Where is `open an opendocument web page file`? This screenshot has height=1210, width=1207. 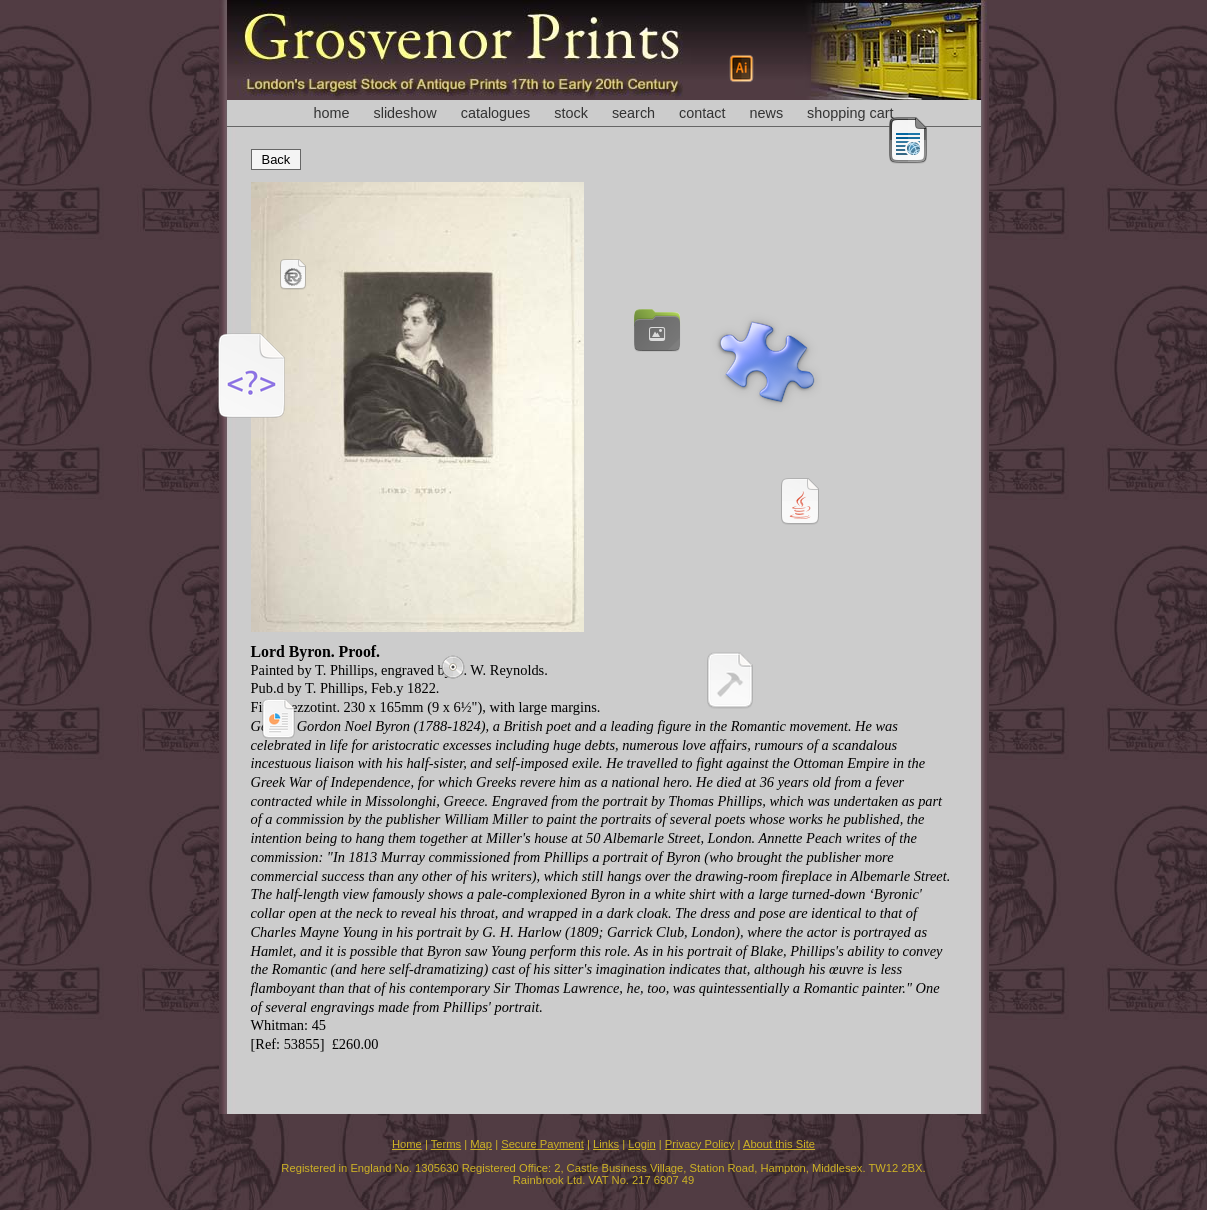
open an opendocument web page file is located at coordinates (908, 140).